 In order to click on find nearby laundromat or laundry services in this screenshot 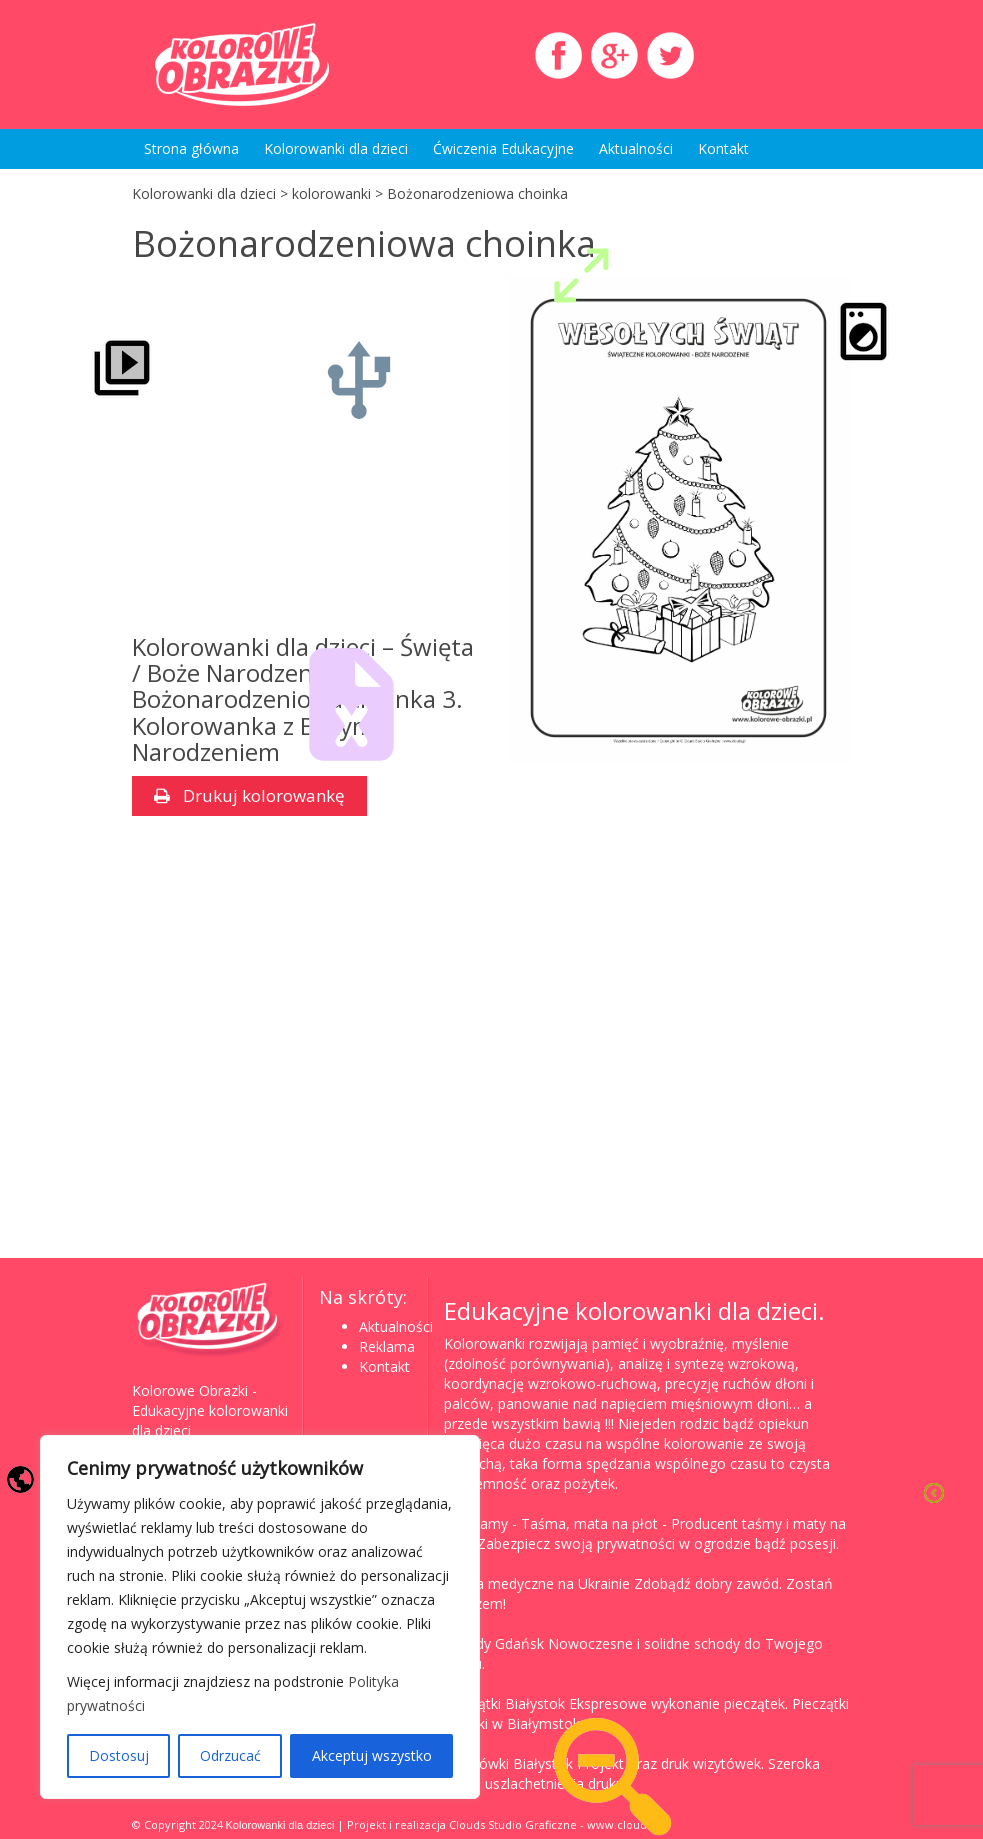, I will do `click(863, 331)`.